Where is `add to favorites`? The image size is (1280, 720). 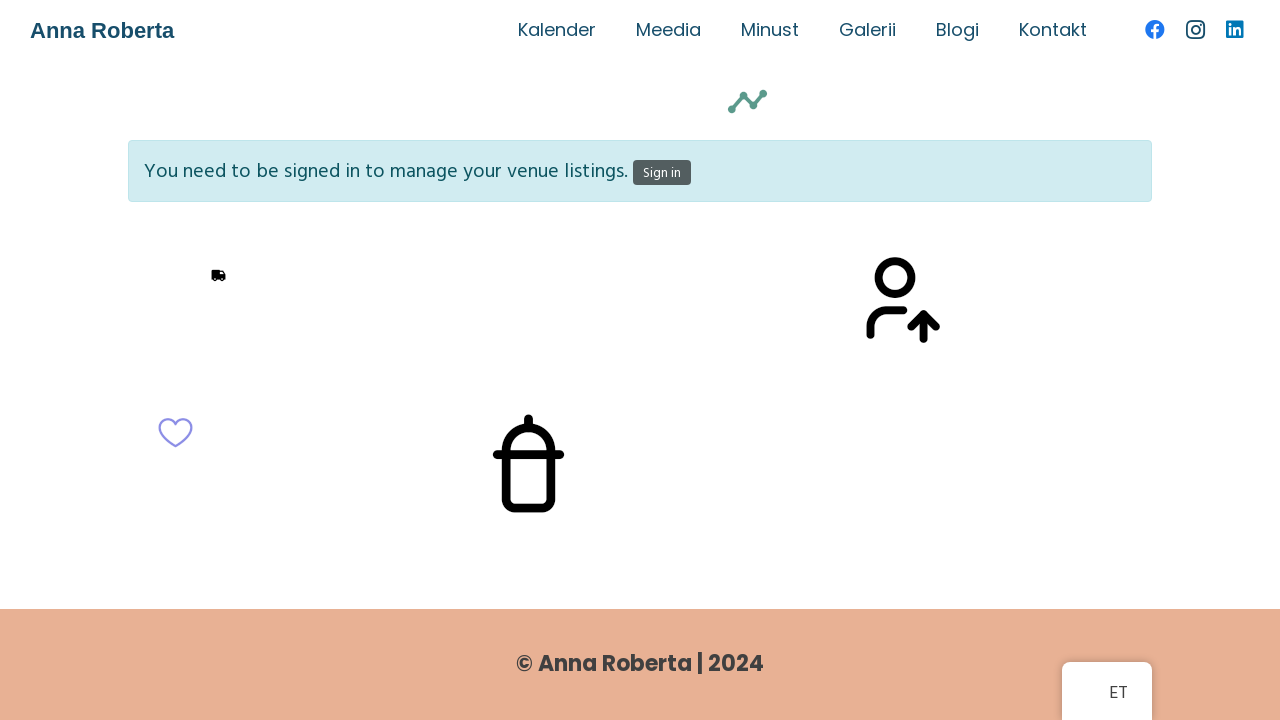
add to favorites is located at coordinates (175, 431).